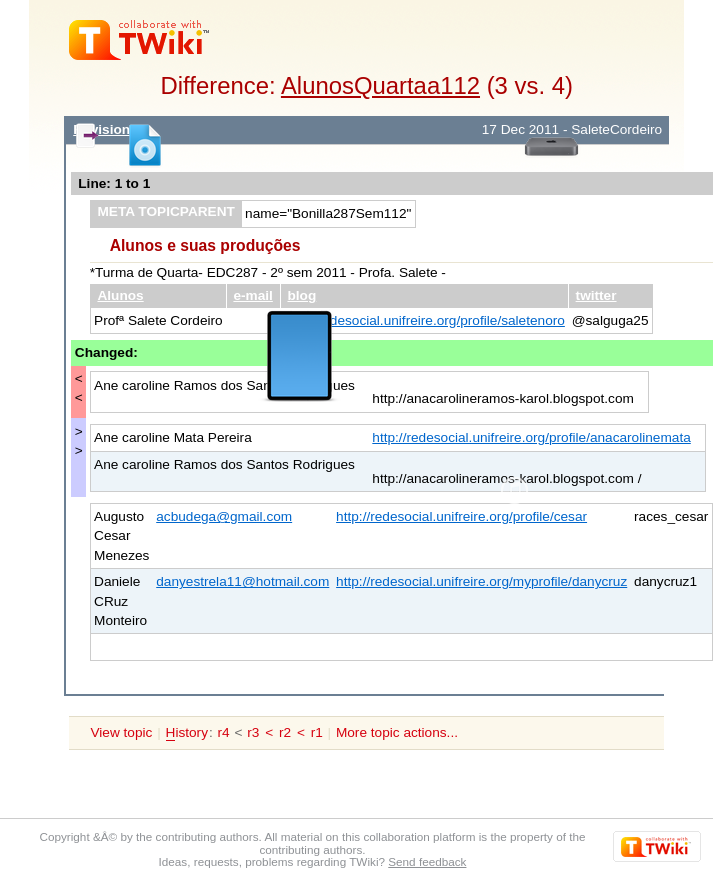 This screenshot has width=713, height=881. What do you see at coordinates (551, 146) in the screenshot?
I see `indicates a mac mini device in system preferences` at bounding box center [551, 146].